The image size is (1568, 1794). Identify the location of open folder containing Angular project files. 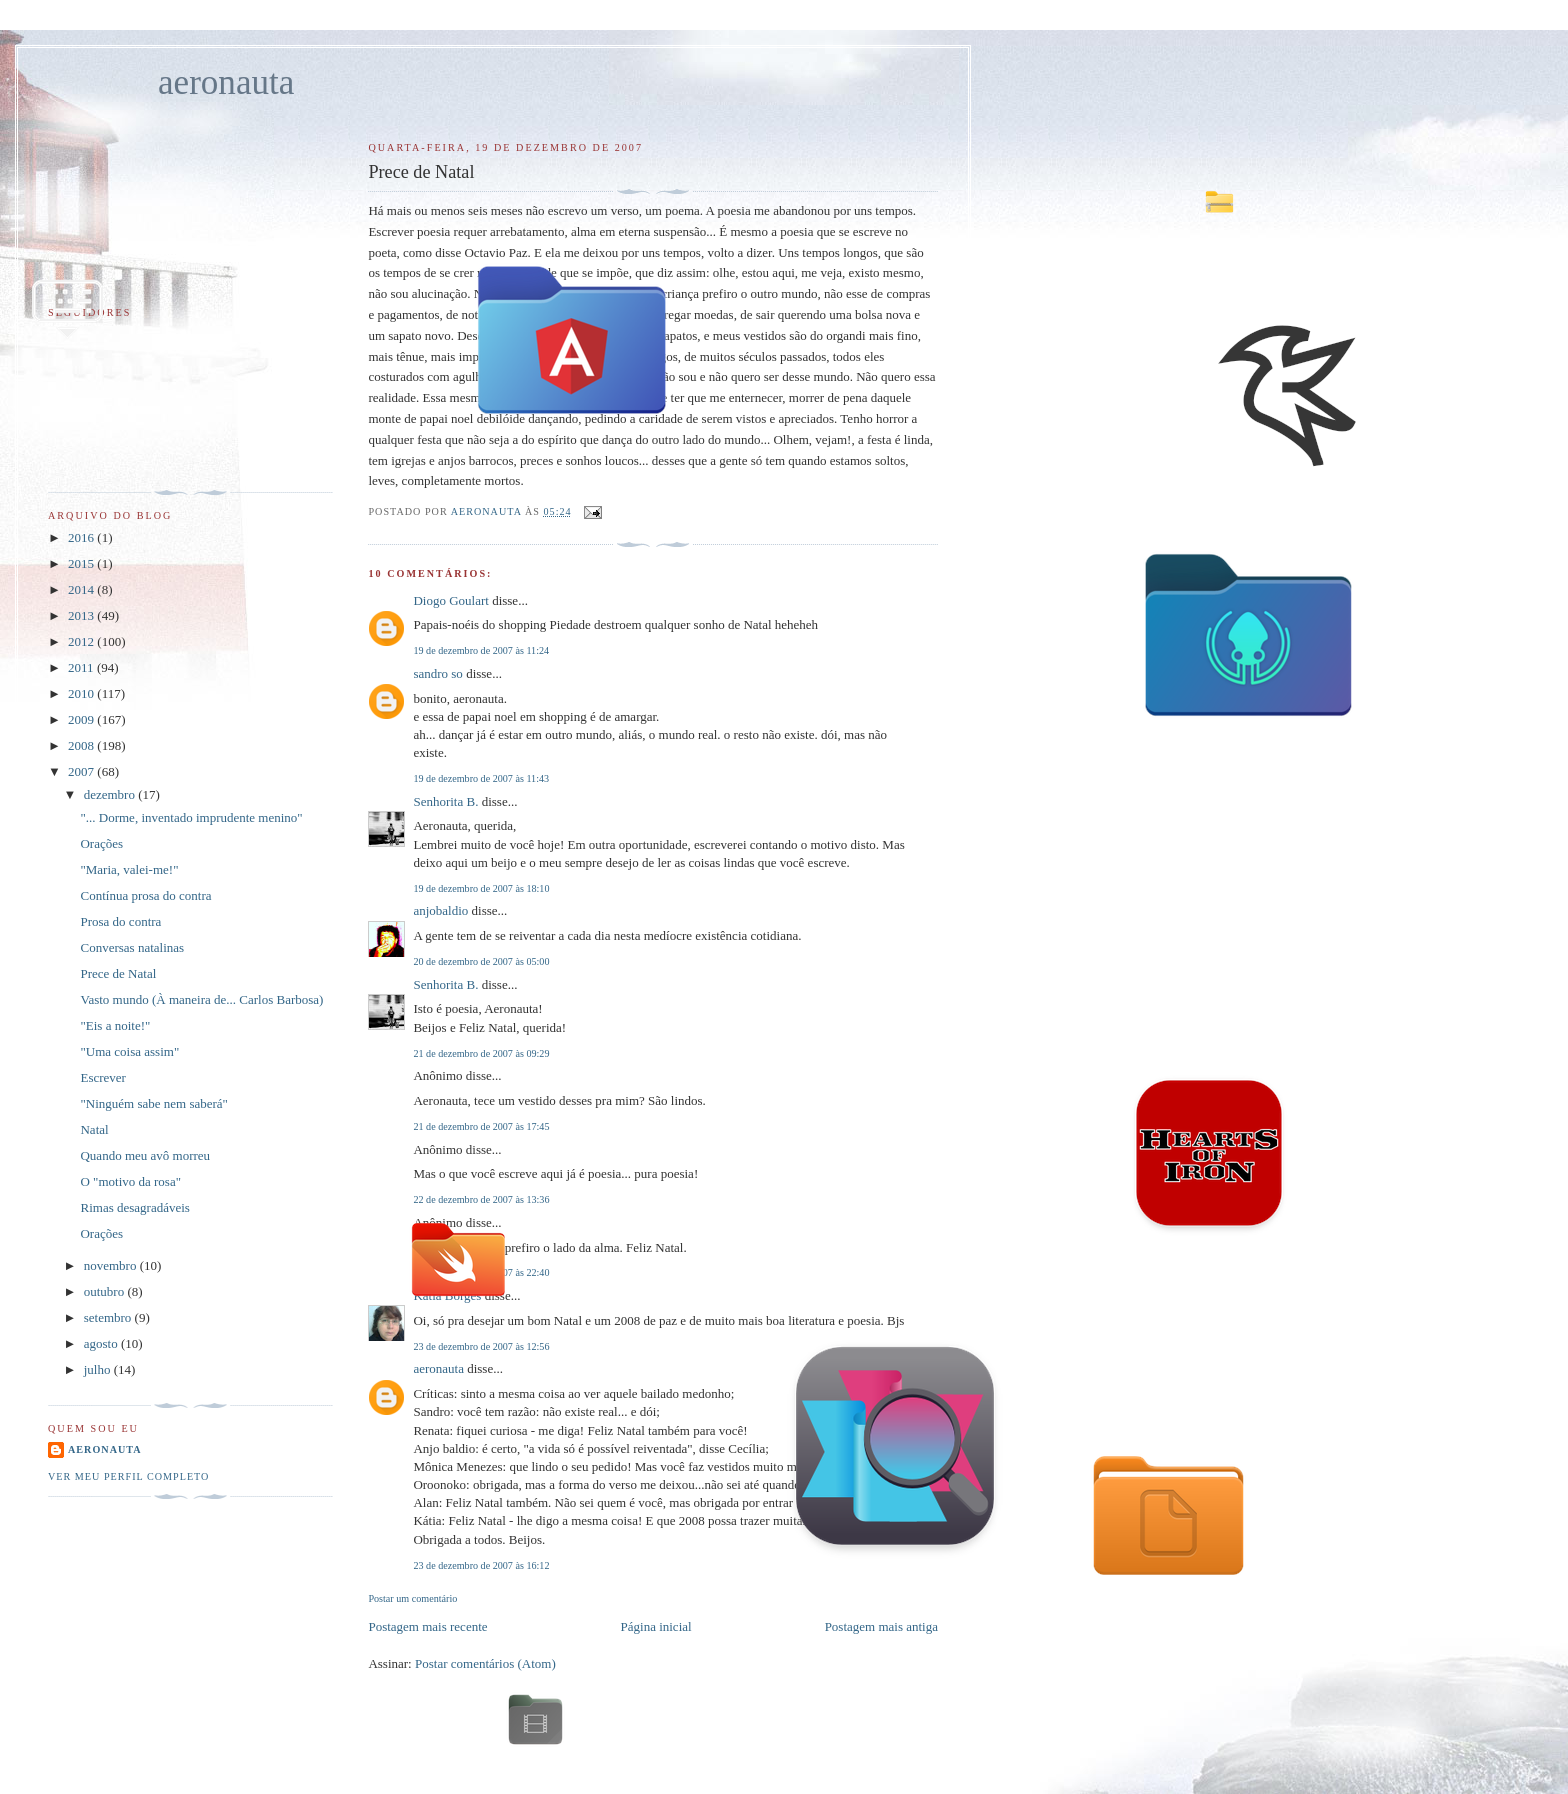
(571, 345).